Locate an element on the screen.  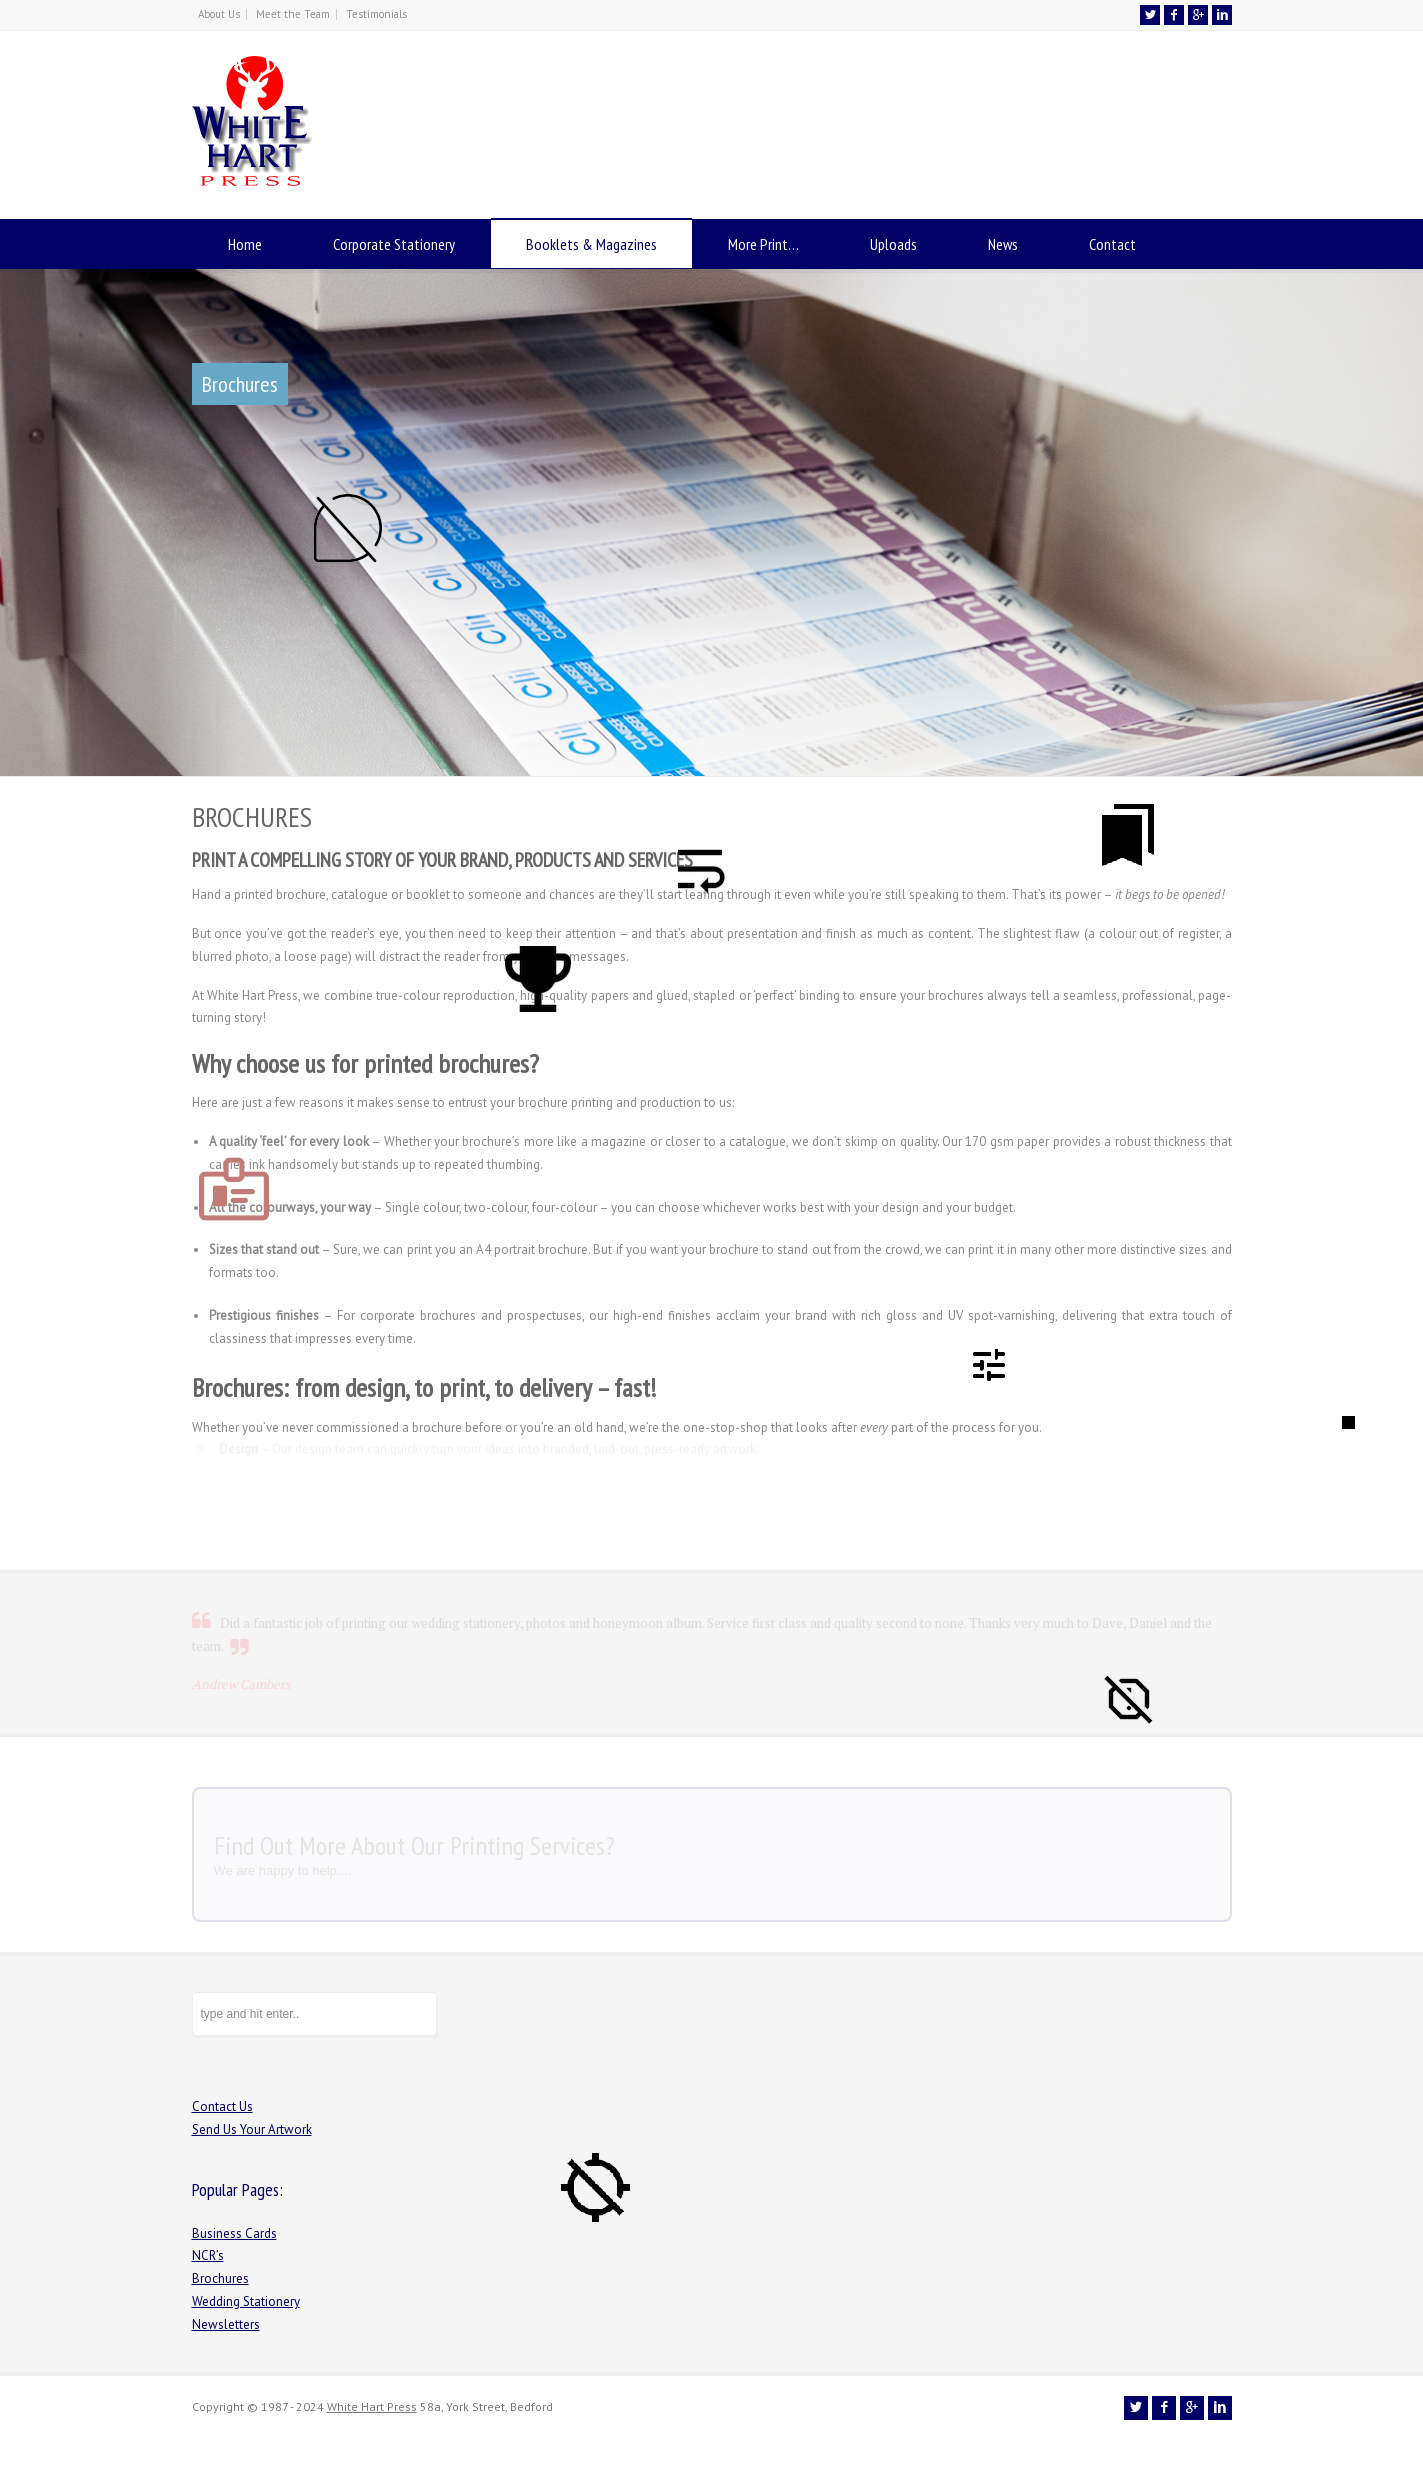
view achievements or awards is located at coordinates (538, 979).